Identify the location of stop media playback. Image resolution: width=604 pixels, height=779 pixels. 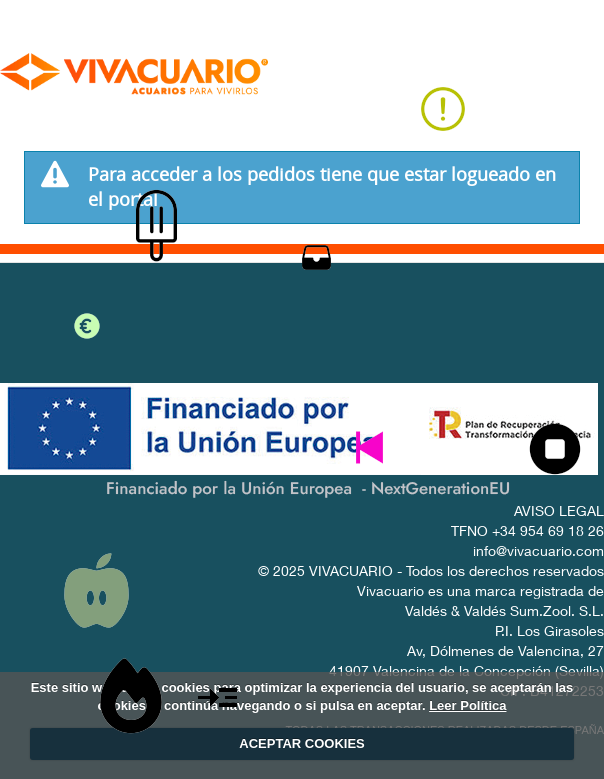
(555, 449).